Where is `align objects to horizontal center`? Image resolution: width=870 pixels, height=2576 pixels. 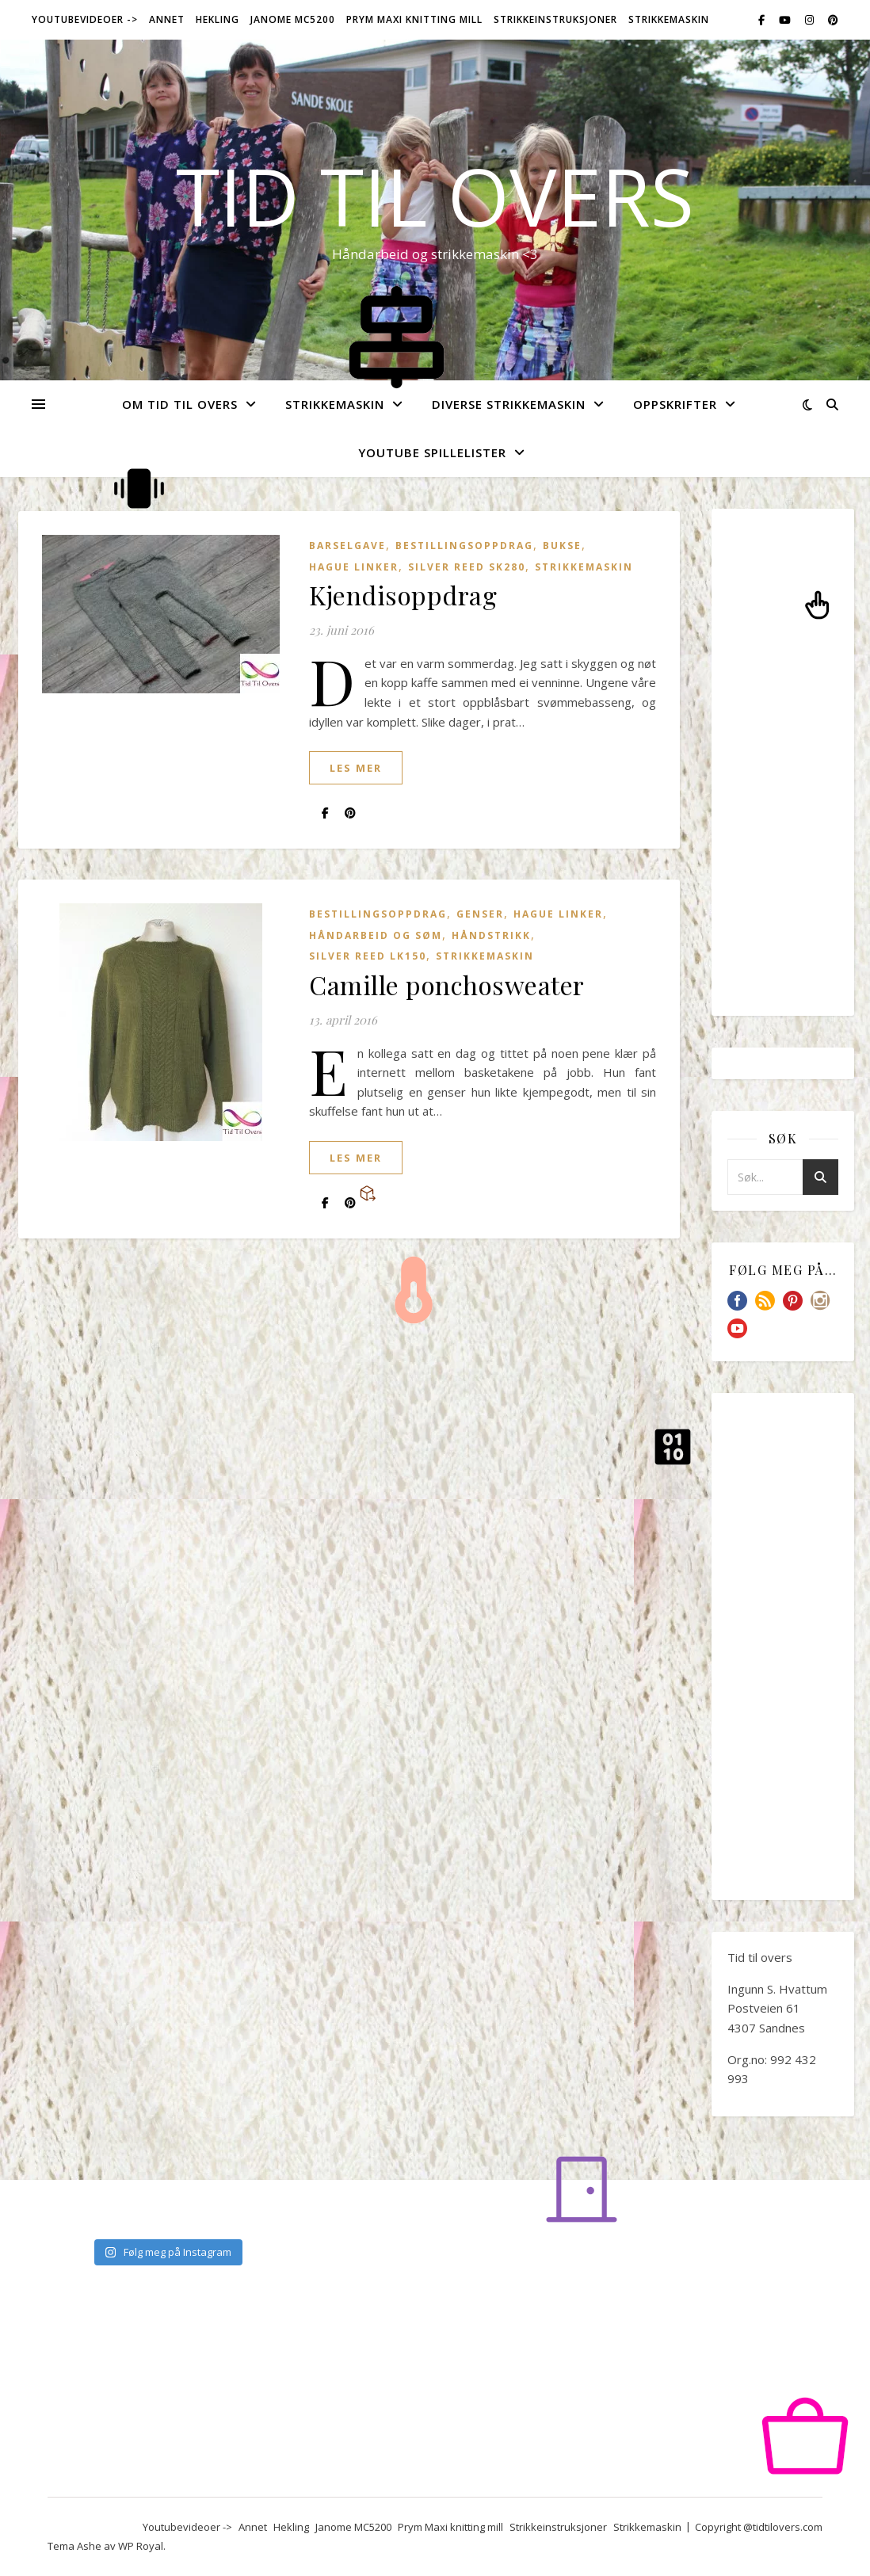
align objects to horizontal center is located at coordinates (396, 337).